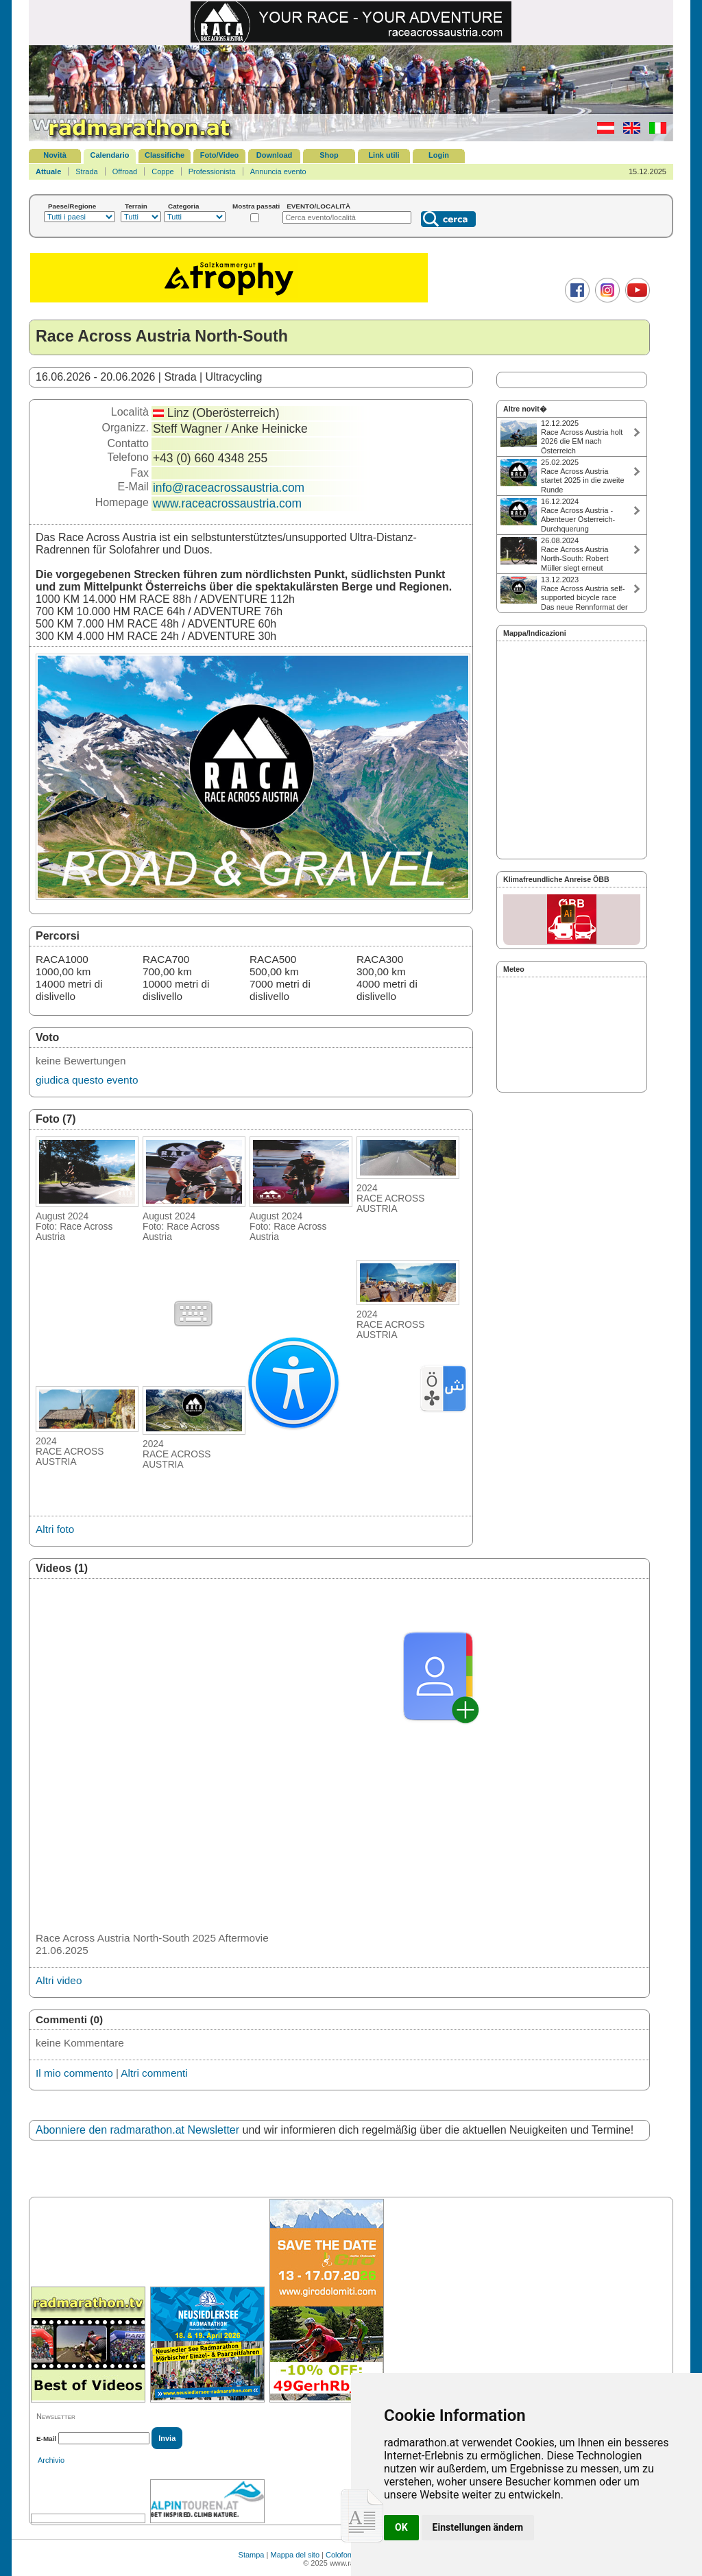 The image size is (702, 2576). I want to click on open the character map application, so click(443, 1388).